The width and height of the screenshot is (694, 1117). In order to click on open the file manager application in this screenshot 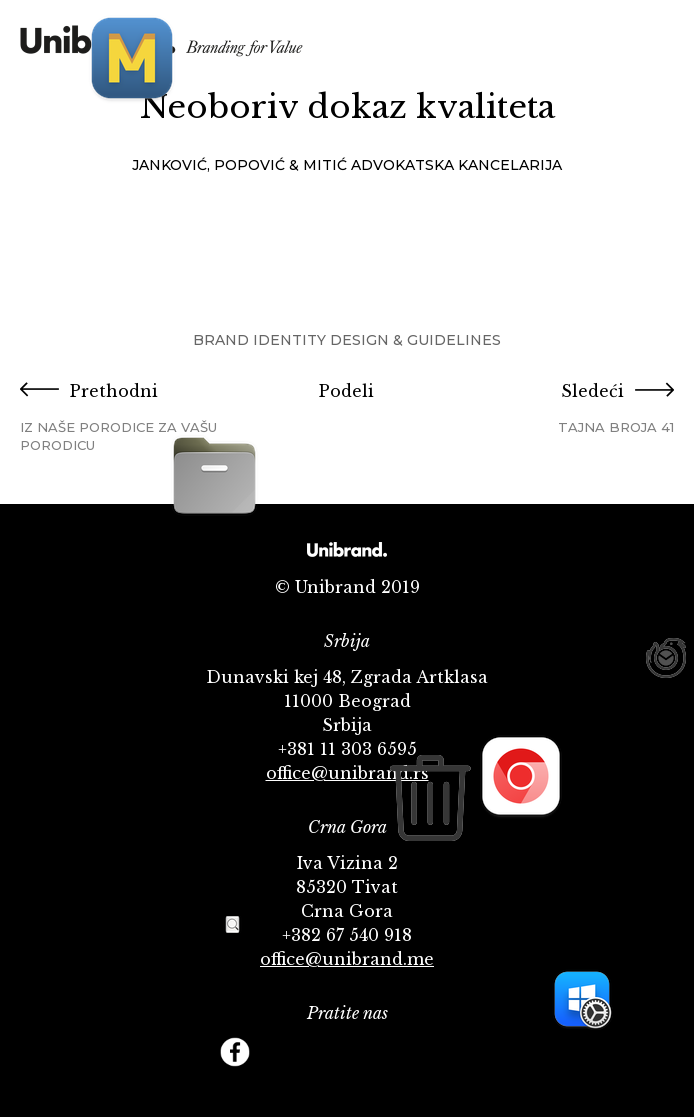, I will do `click(214, 475)`.